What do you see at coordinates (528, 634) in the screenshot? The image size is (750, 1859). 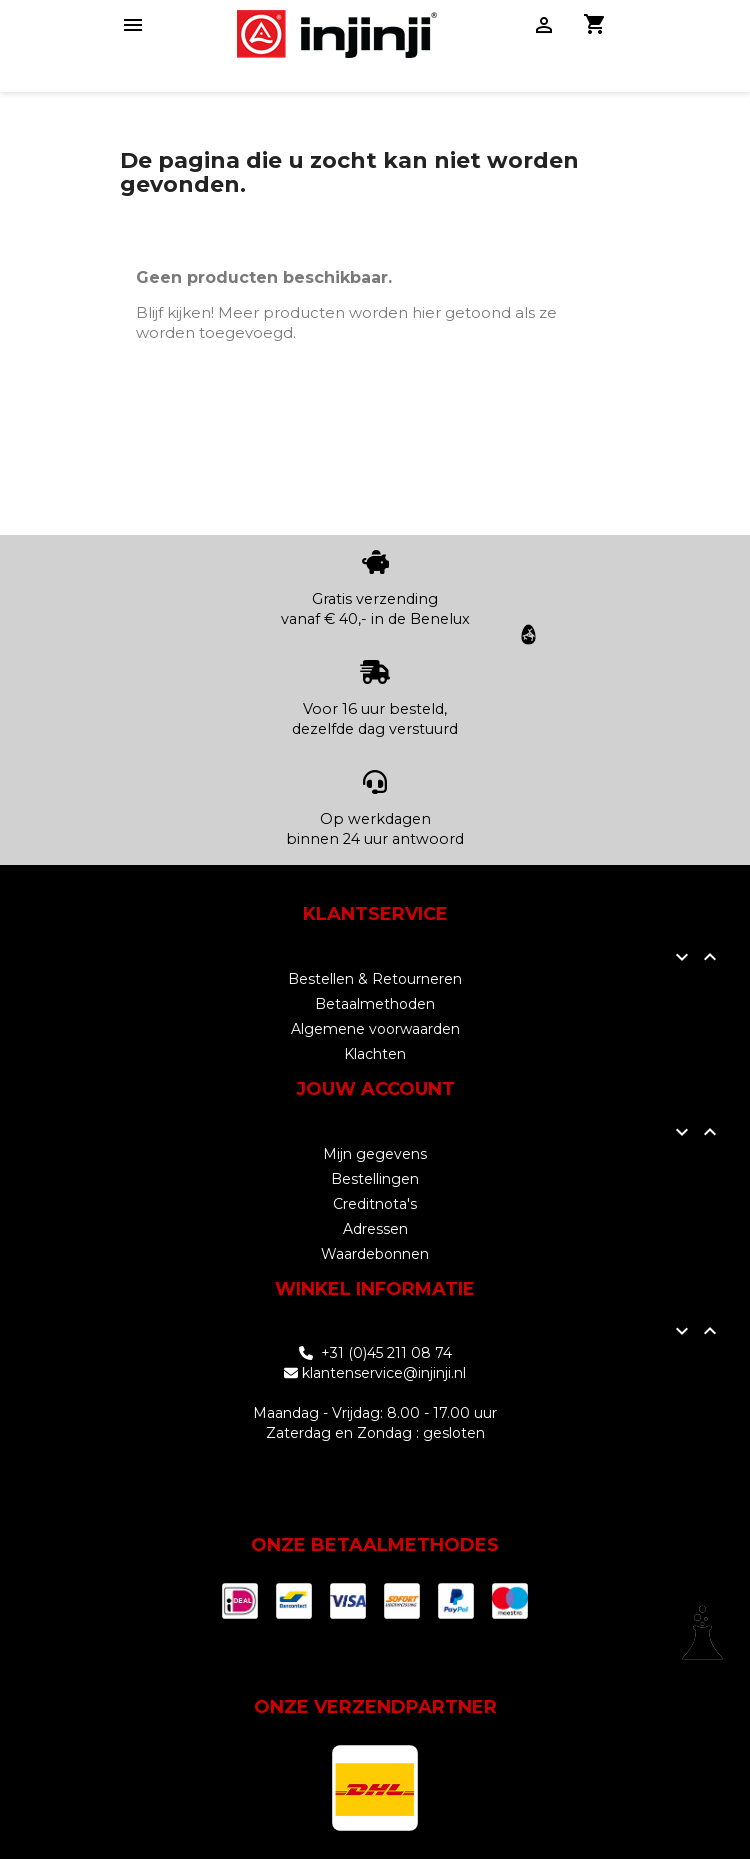 I see `view creature or monster egg details` at bounding box center [528, 634].